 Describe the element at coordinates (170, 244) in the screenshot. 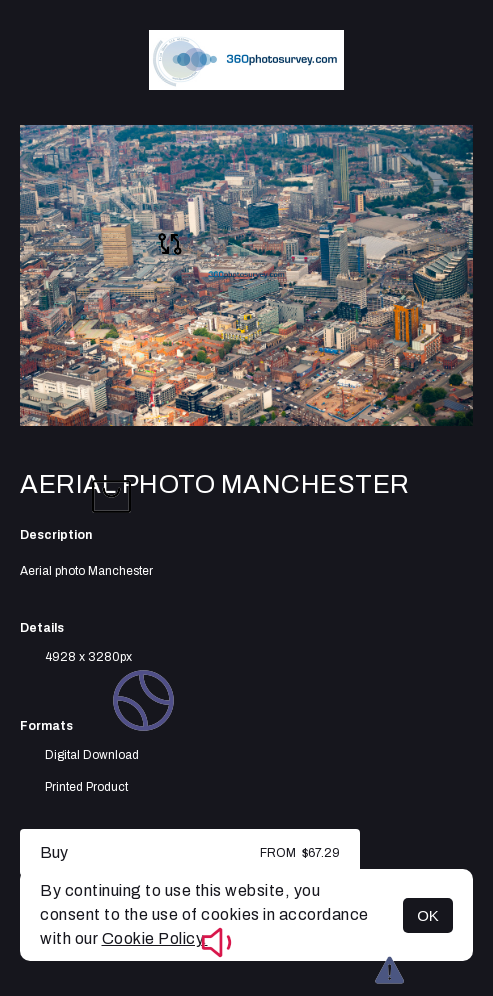

I see `view code differences between branches` at that location.